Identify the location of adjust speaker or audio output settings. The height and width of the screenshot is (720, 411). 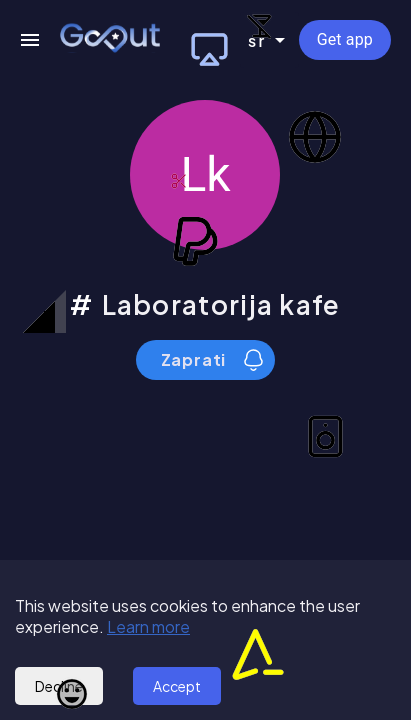
(325, 436).